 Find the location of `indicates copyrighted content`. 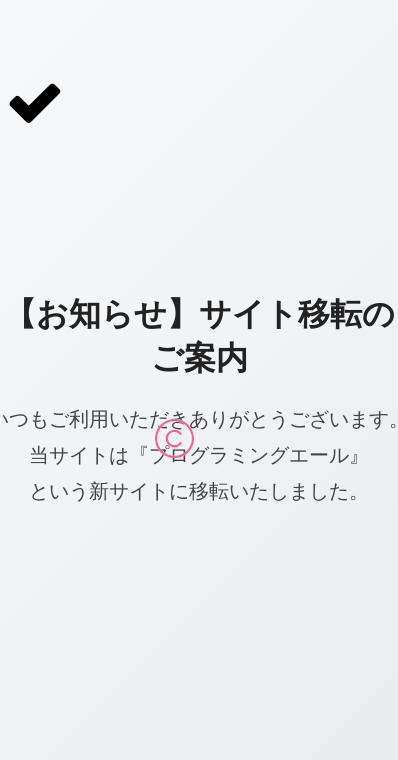

indicates copyrighted content is located at coordinates (174, 438).